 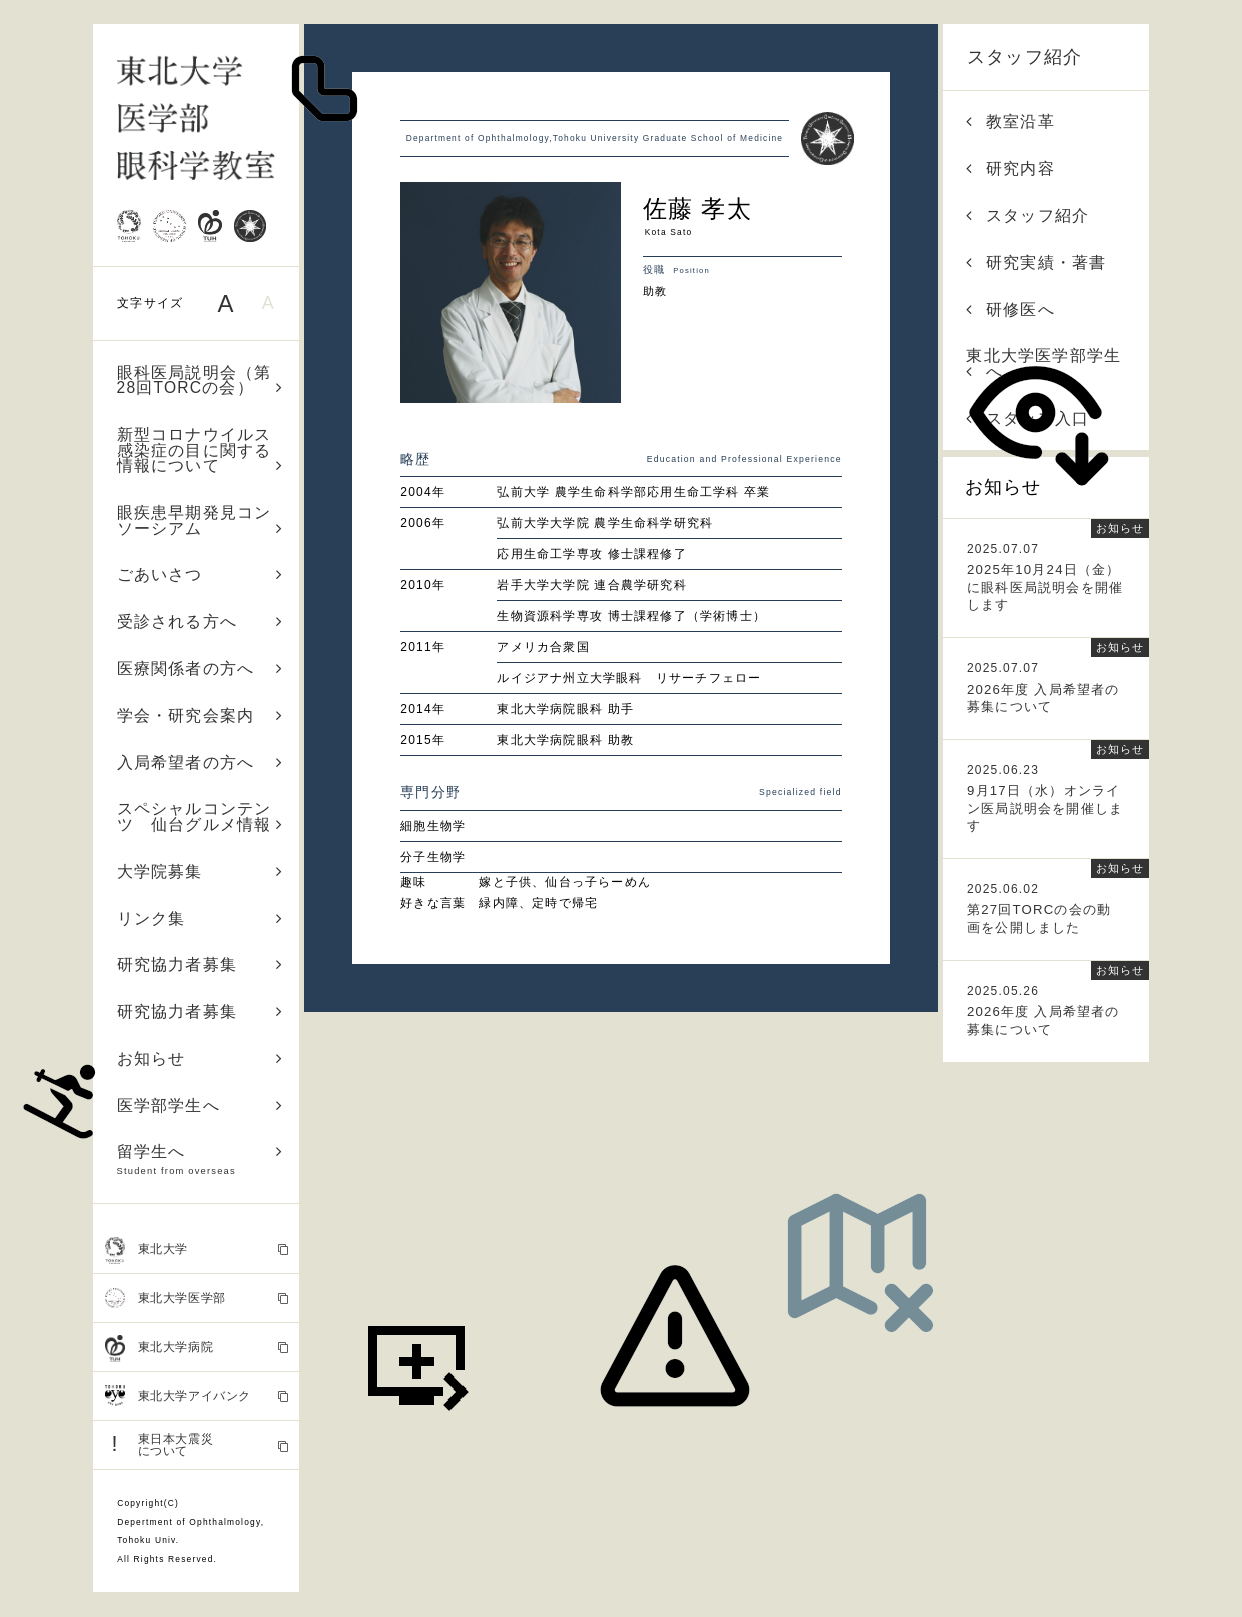 I want to click on remove a saved map or location, so click(x=857, y=1256).